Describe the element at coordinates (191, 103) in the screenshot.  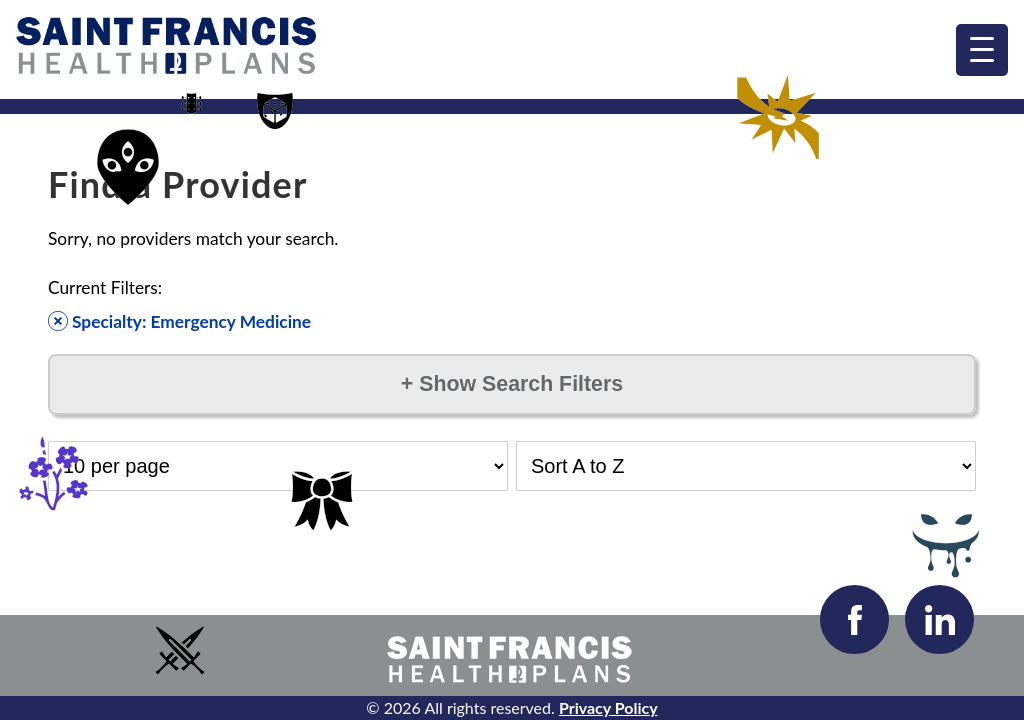
I see `access guitar tuning settings` at that location.